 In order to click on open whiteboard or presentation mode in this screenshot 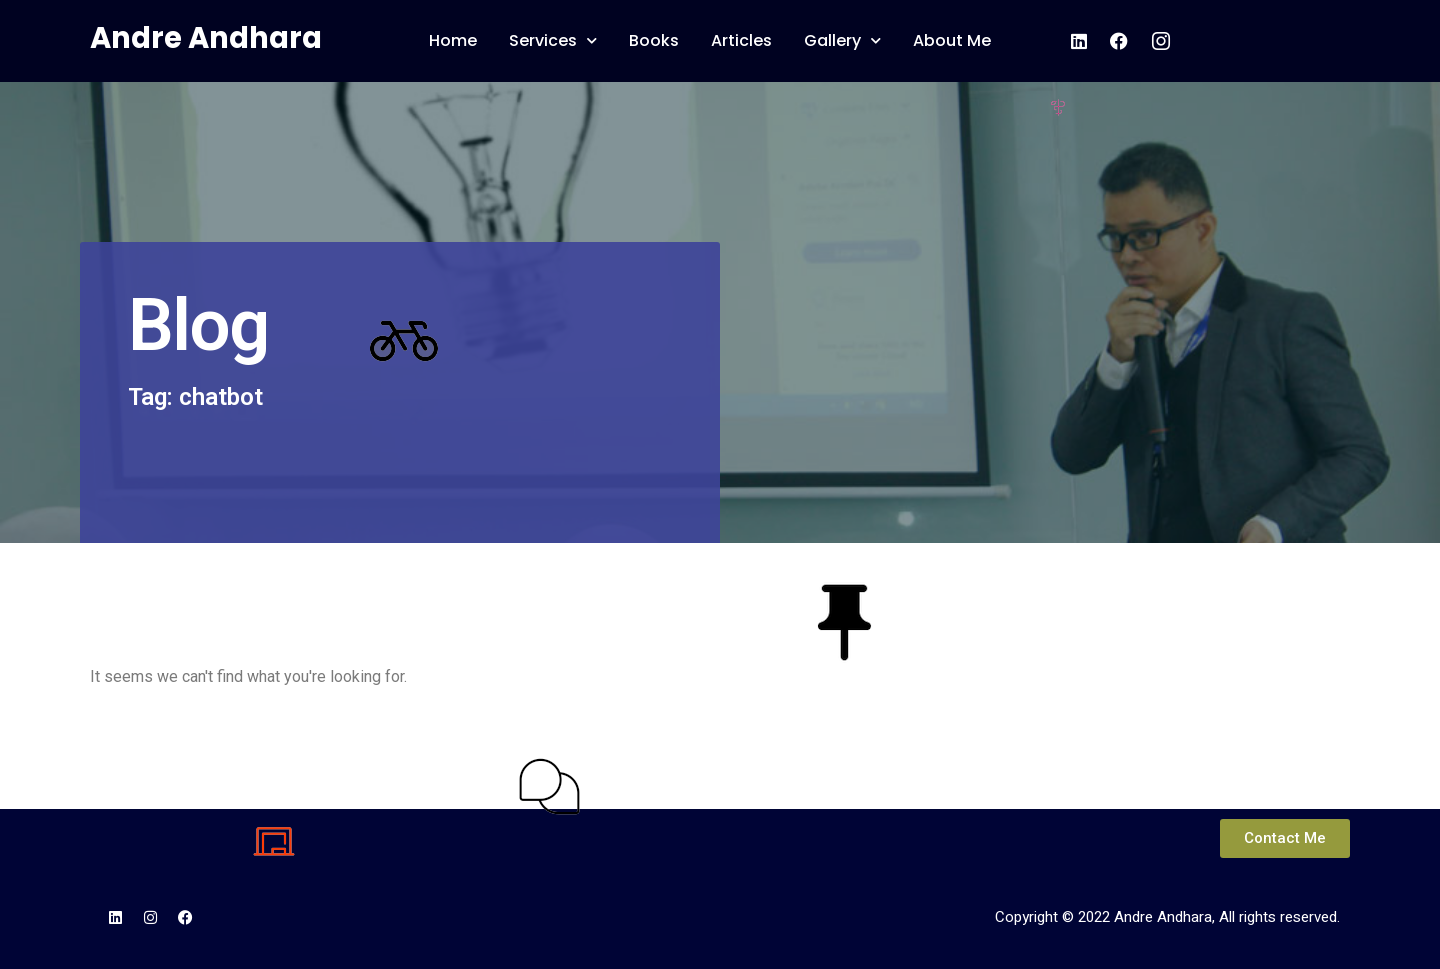, I will do `click(274, 842)`.